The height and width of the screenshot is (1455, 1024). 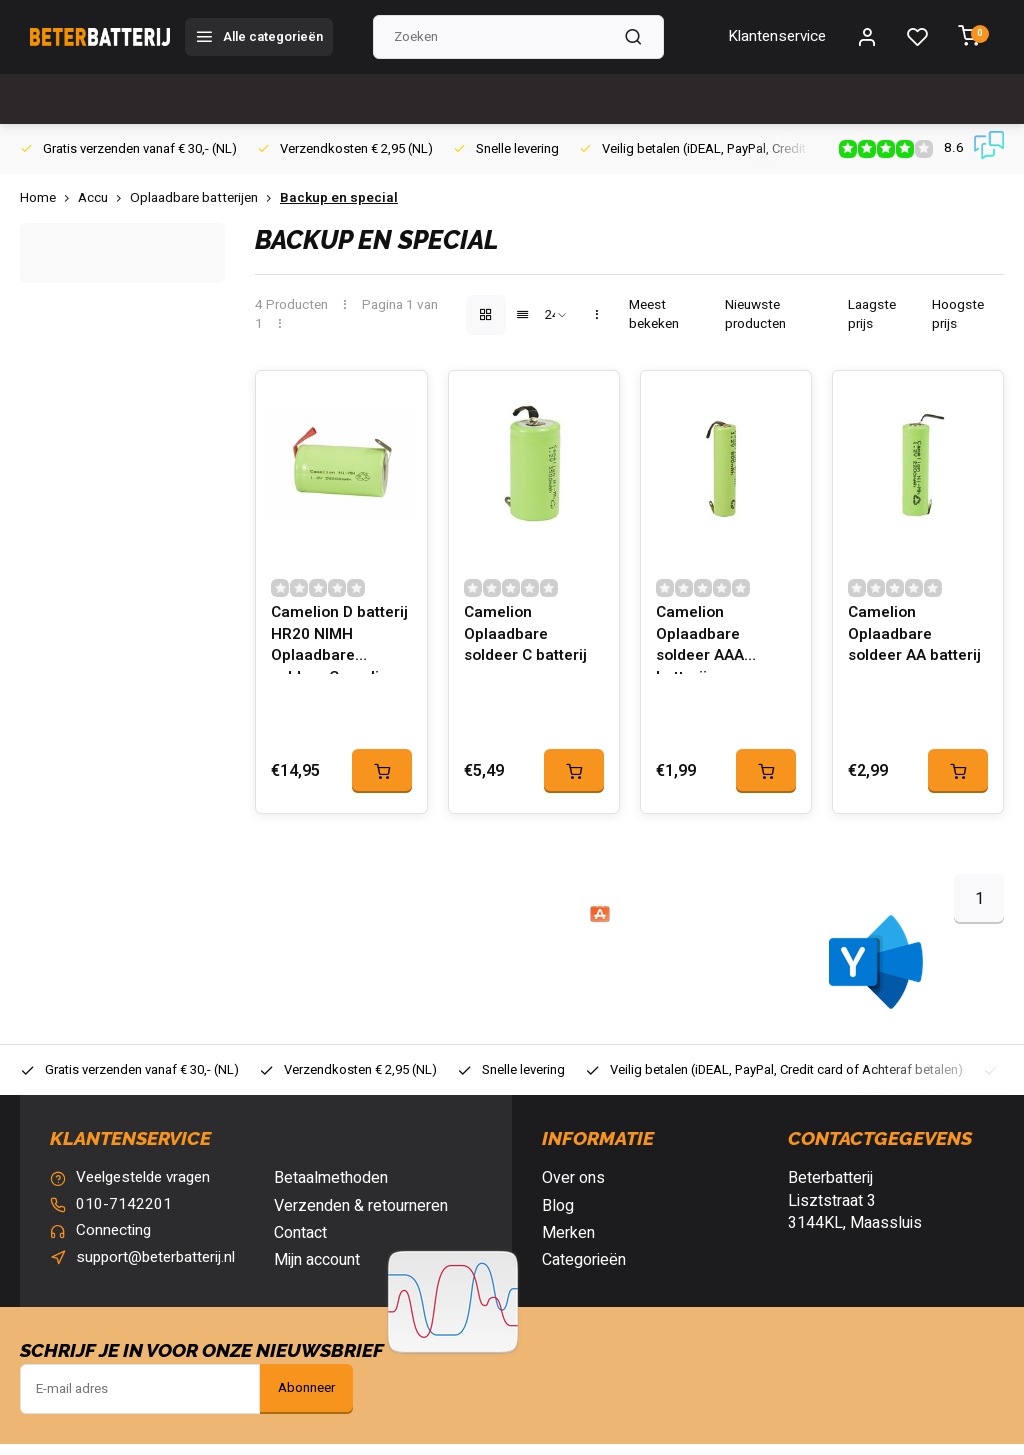 I want to click on open power statistics application, so click(x=453, y=1302).